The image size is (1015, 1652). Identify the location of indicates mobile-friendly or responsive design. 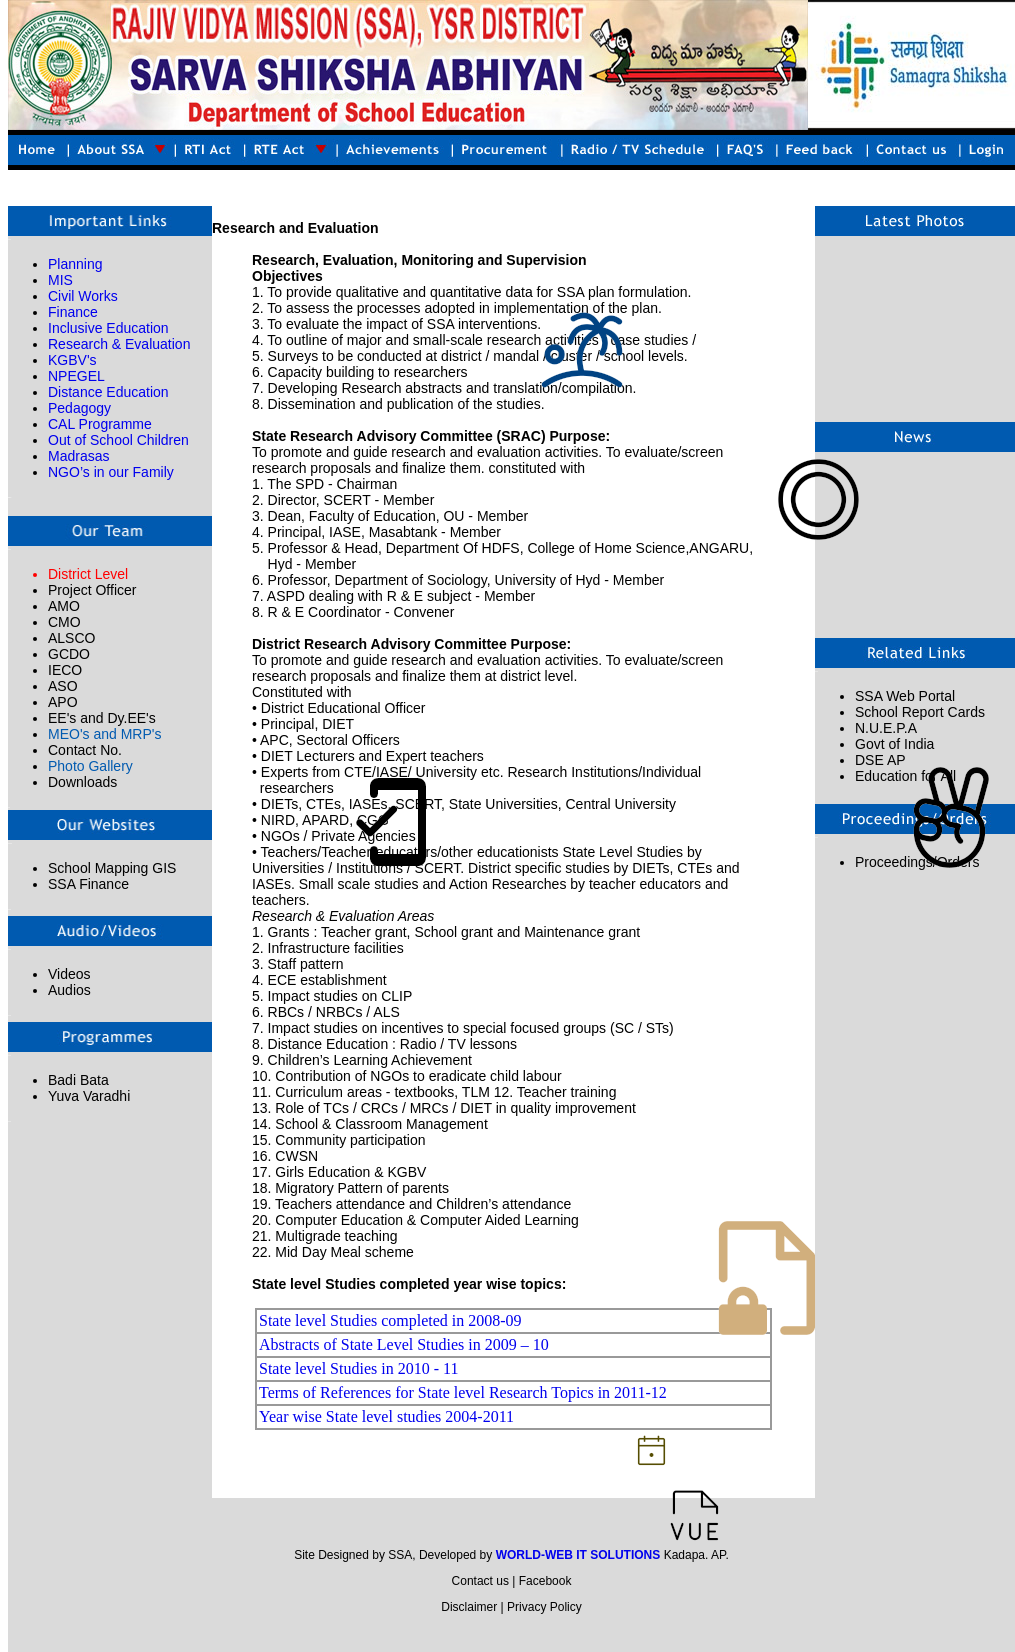
(390, 822).